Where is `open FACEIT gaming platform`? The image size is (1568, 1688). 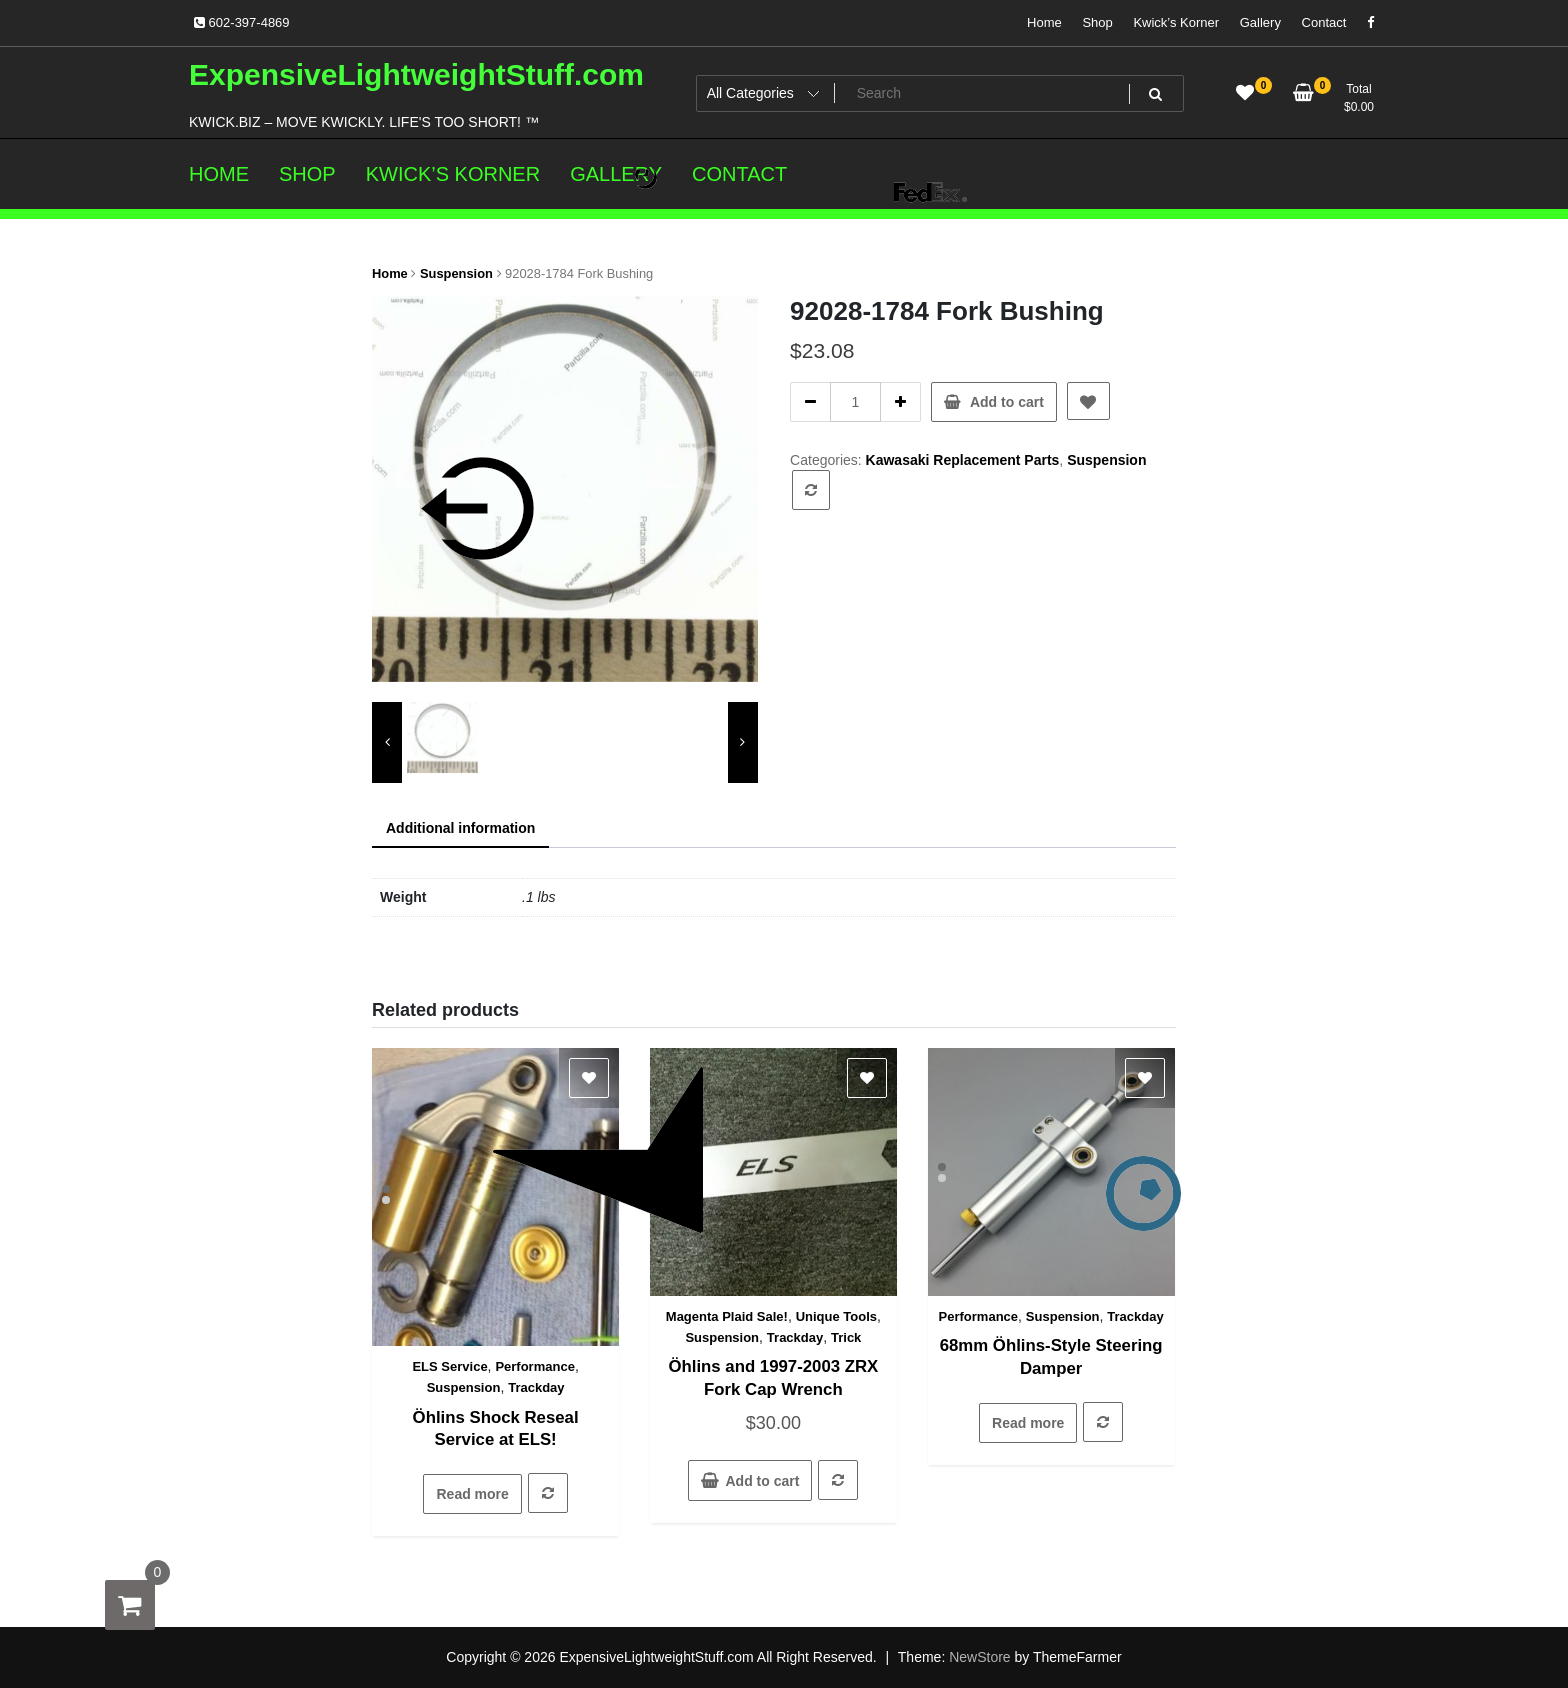 open FACEIT gaming platform is located at coordinates (598, 1150).